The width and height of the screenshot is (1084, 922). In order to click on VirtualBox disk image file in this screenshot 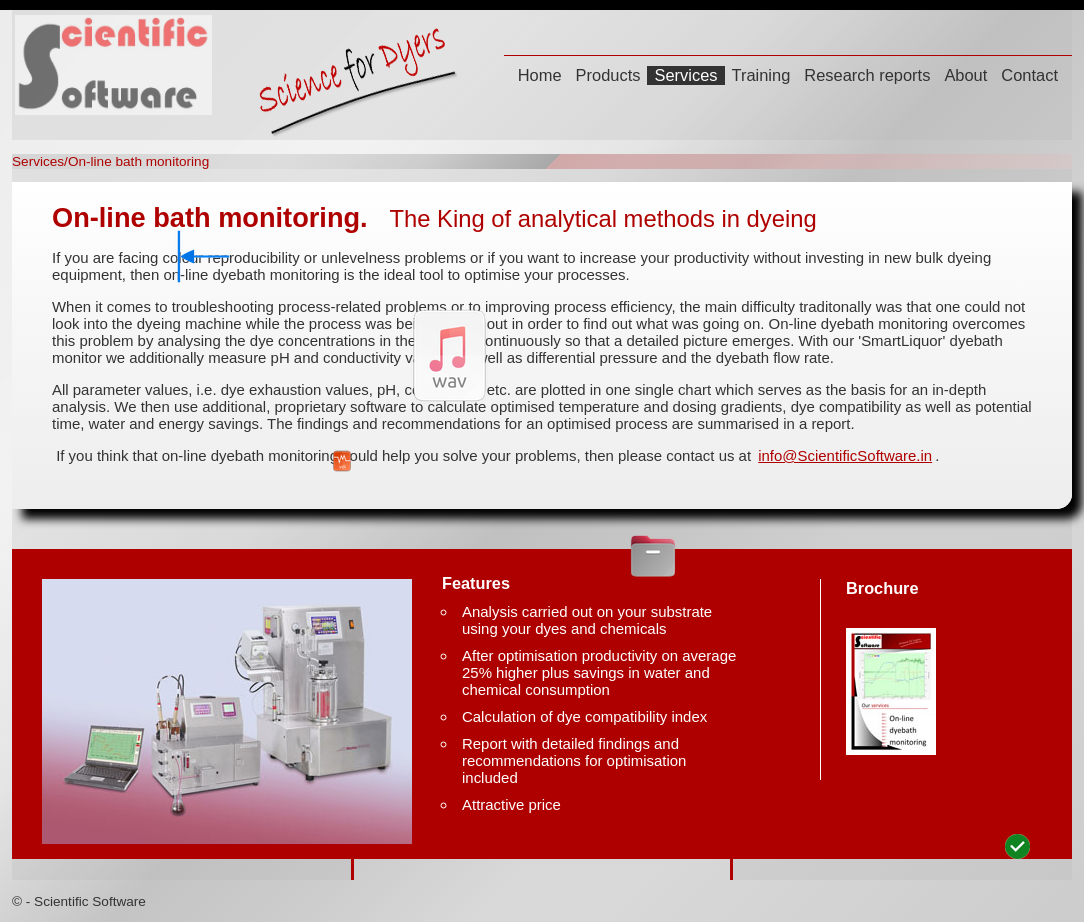, I will do `click(342, 461)`.